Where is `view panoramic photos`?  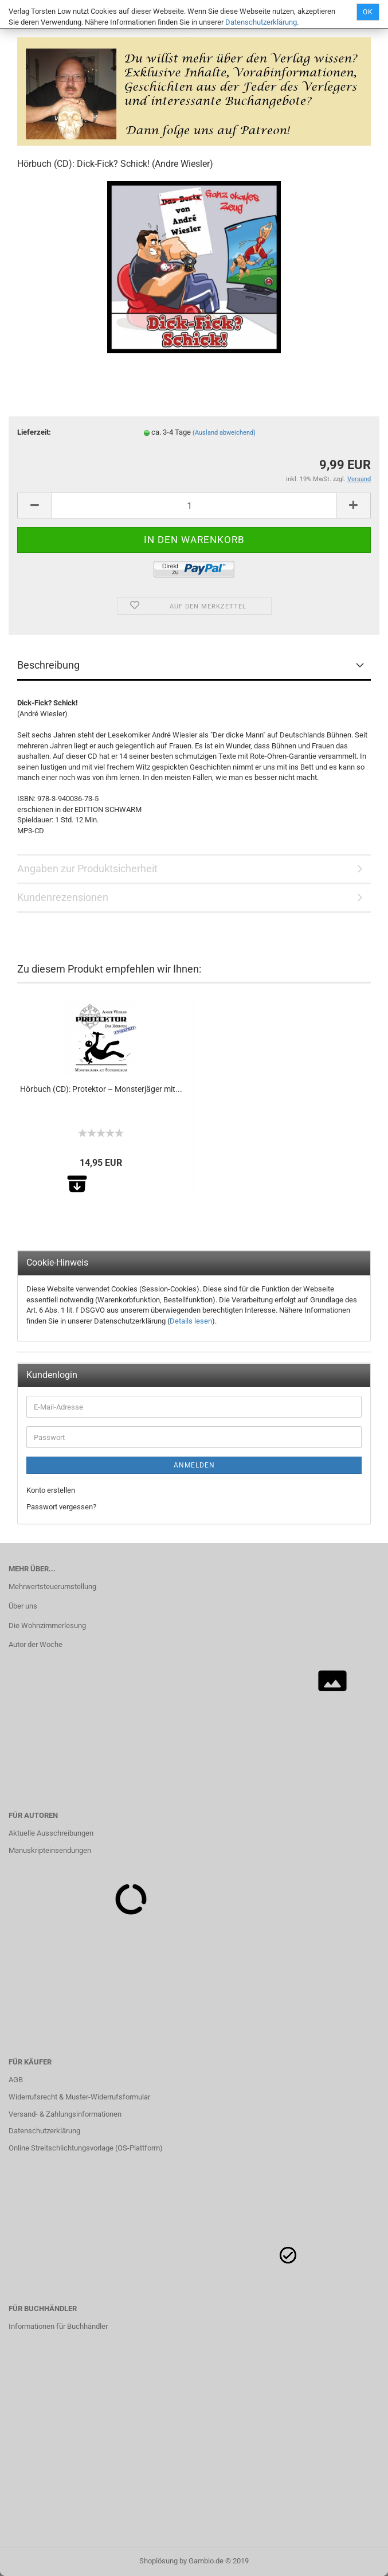 view panoramic photos is located at coordinates (332, 1681).